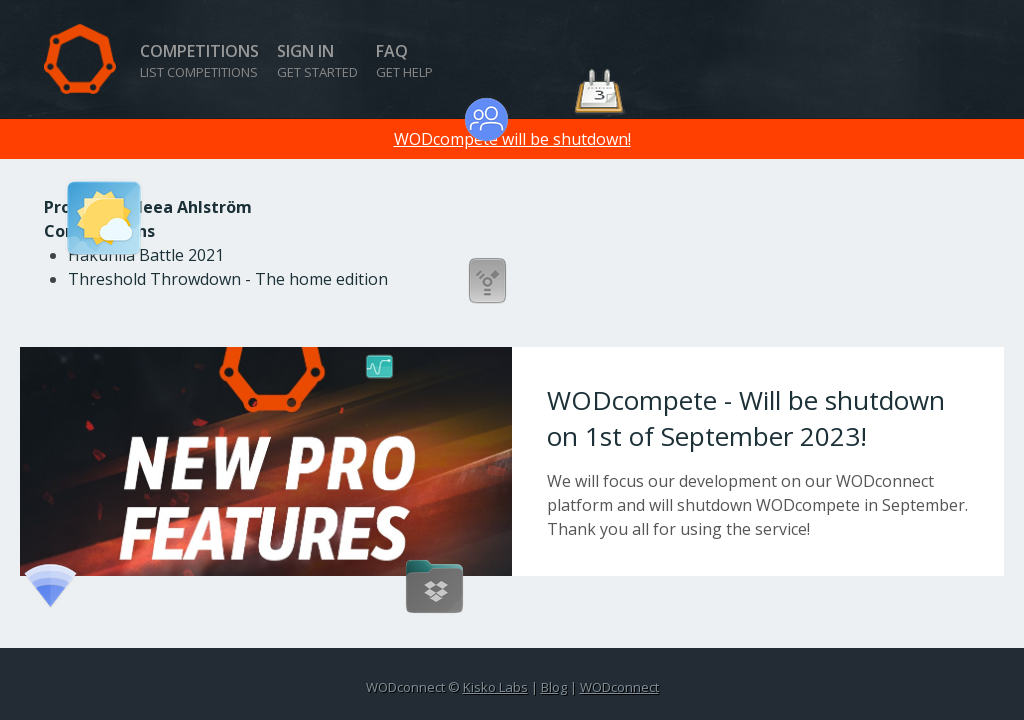 Image resolution: width=1024 pixels, height=720 pixels. Describe the element at coordinates (50, 585) in the screenshot. I see `indicates active wireless network connection` at that location.